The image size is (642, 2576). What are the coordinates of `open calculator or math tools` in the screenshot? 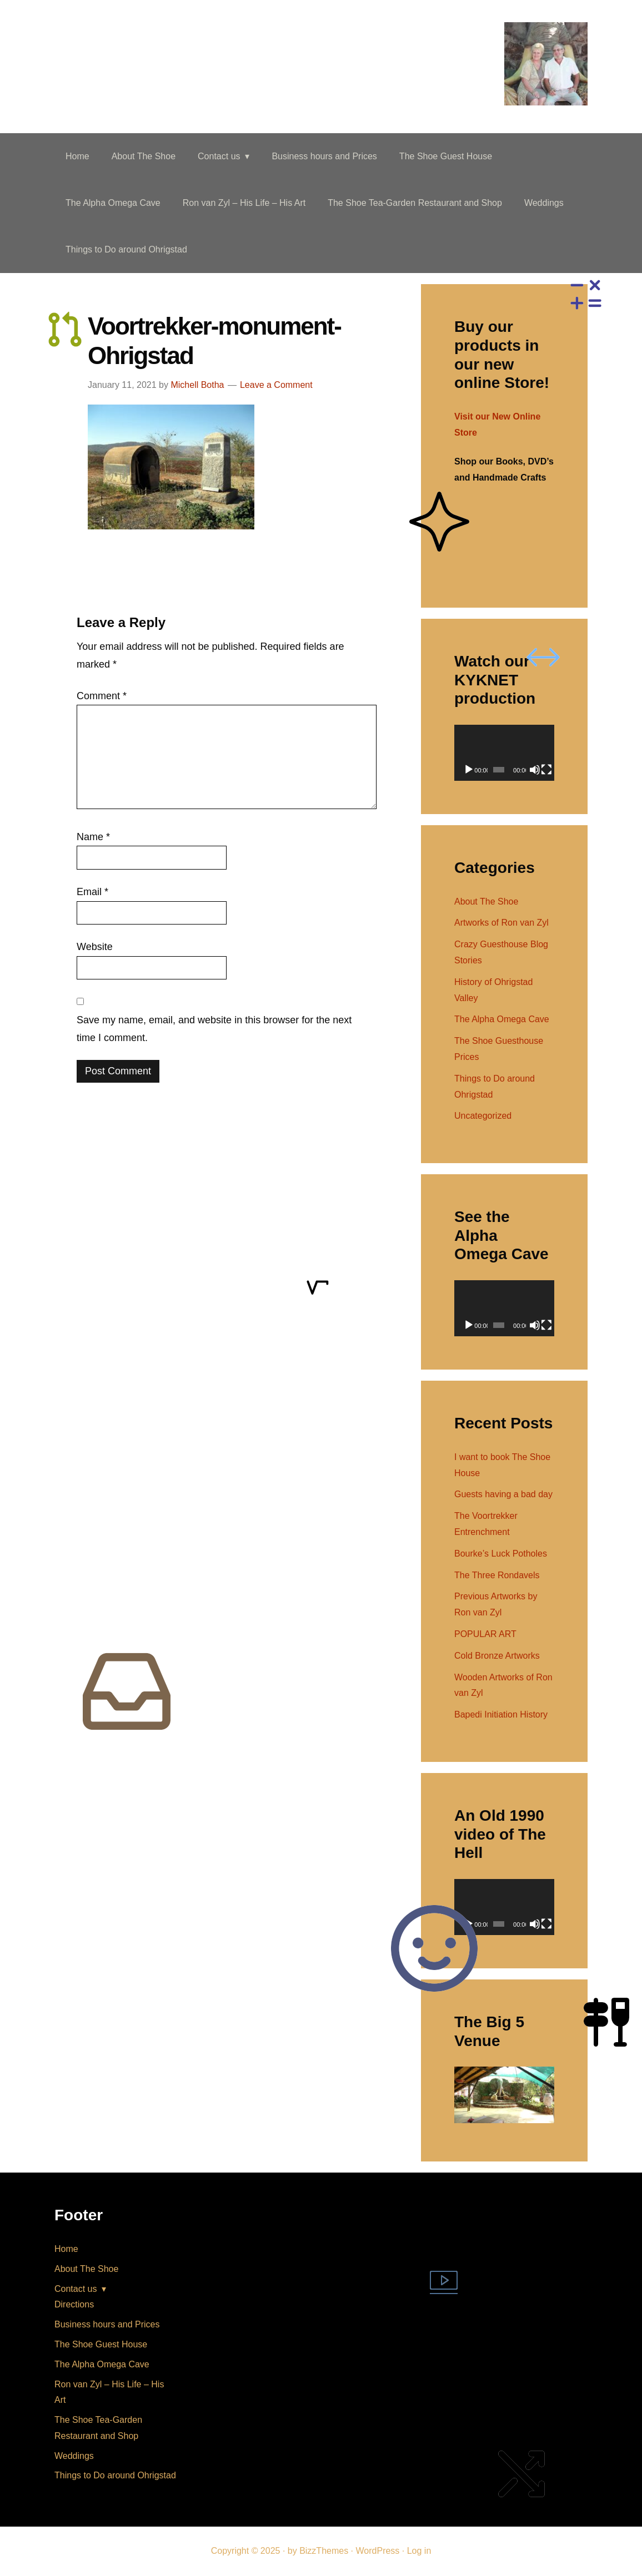 It's located at (586, 294).